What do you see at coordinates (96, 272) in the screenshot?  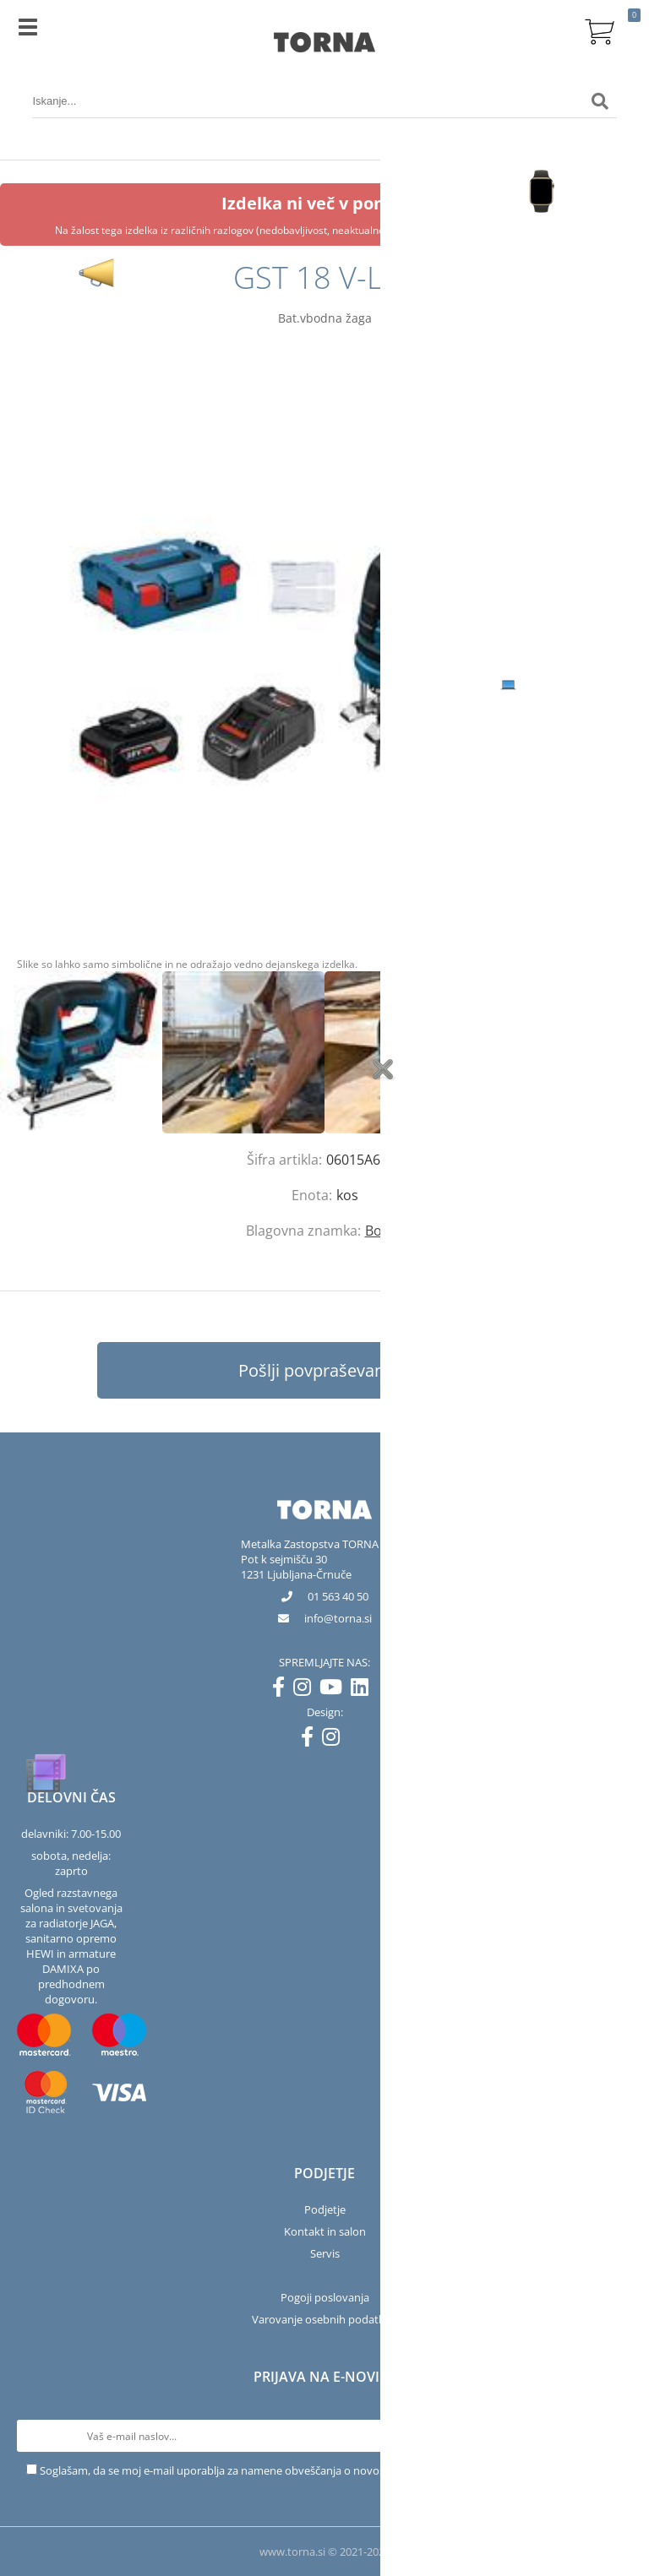 I see `access automator actions or workflows` at bounding box center [96, 272].